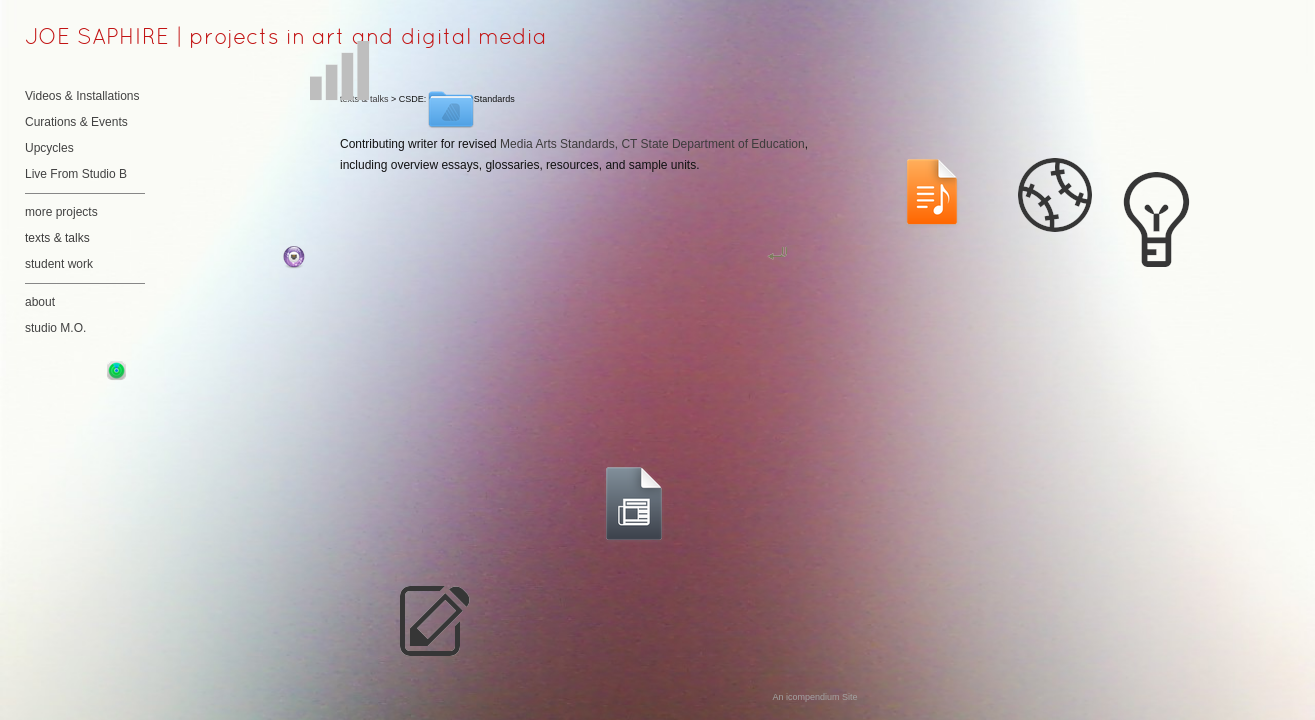 This screenshot has height=720, width=1315. What do you see at coordinates (634, 505) in the screenshot?
I see `news message or newsletter file type` at bounding box center [634, 505].